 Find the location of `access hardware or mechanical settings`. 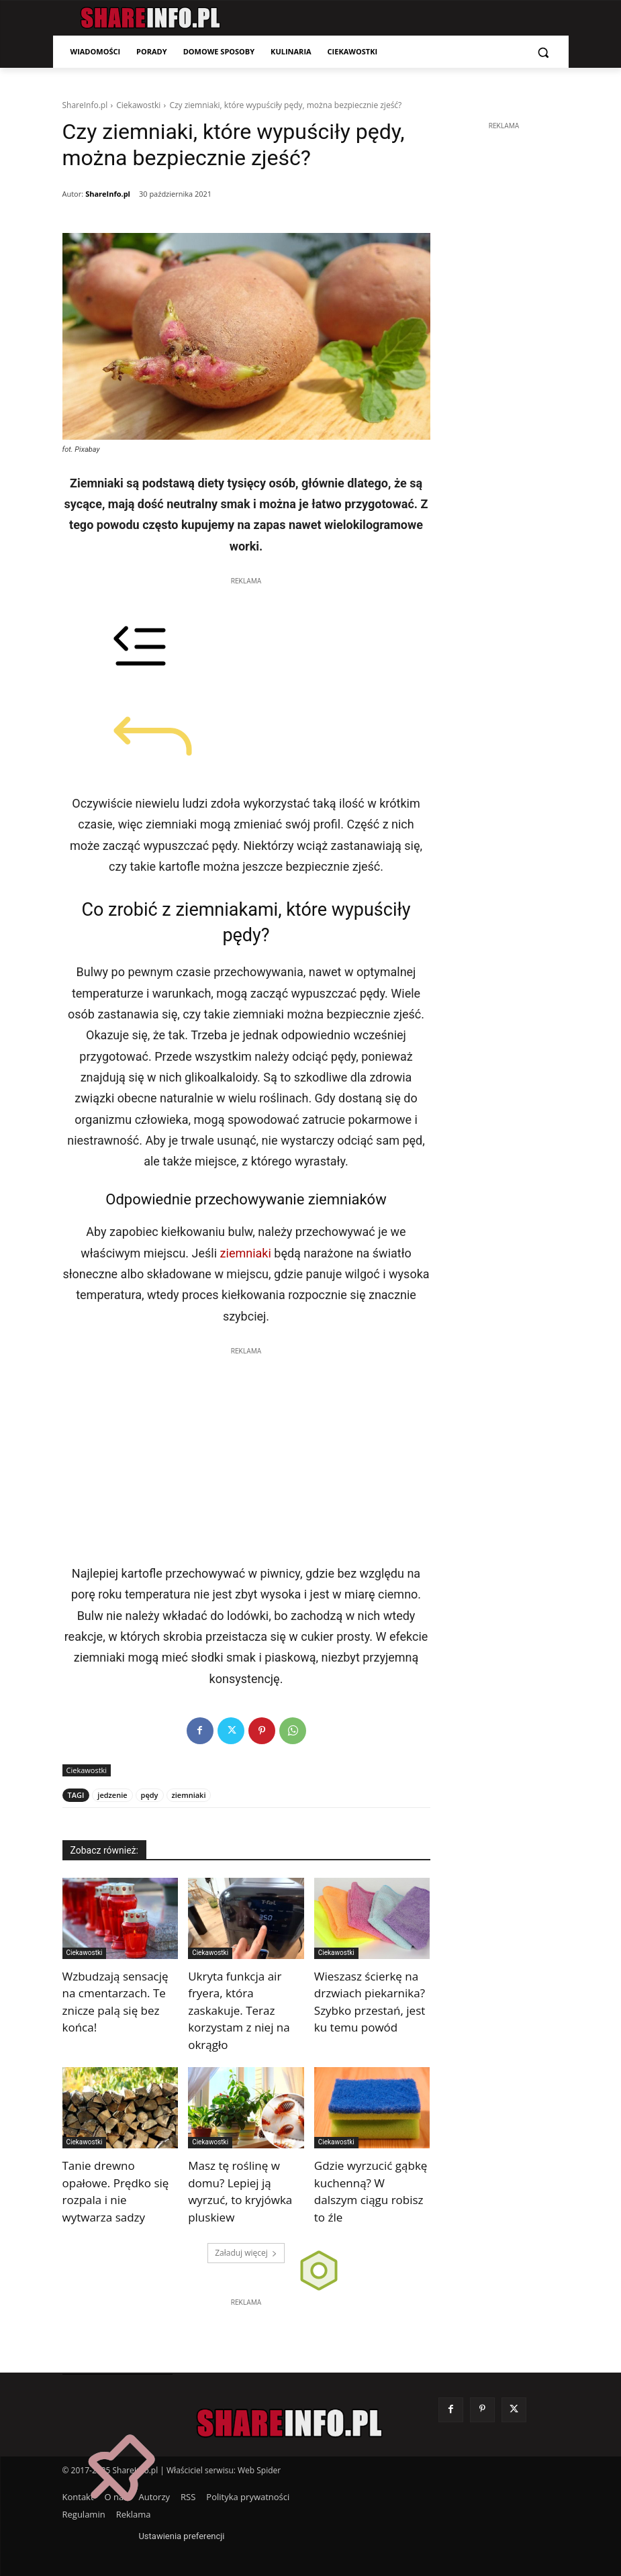

access hardware or mechanical settings is located at coordinates (319, 2271).